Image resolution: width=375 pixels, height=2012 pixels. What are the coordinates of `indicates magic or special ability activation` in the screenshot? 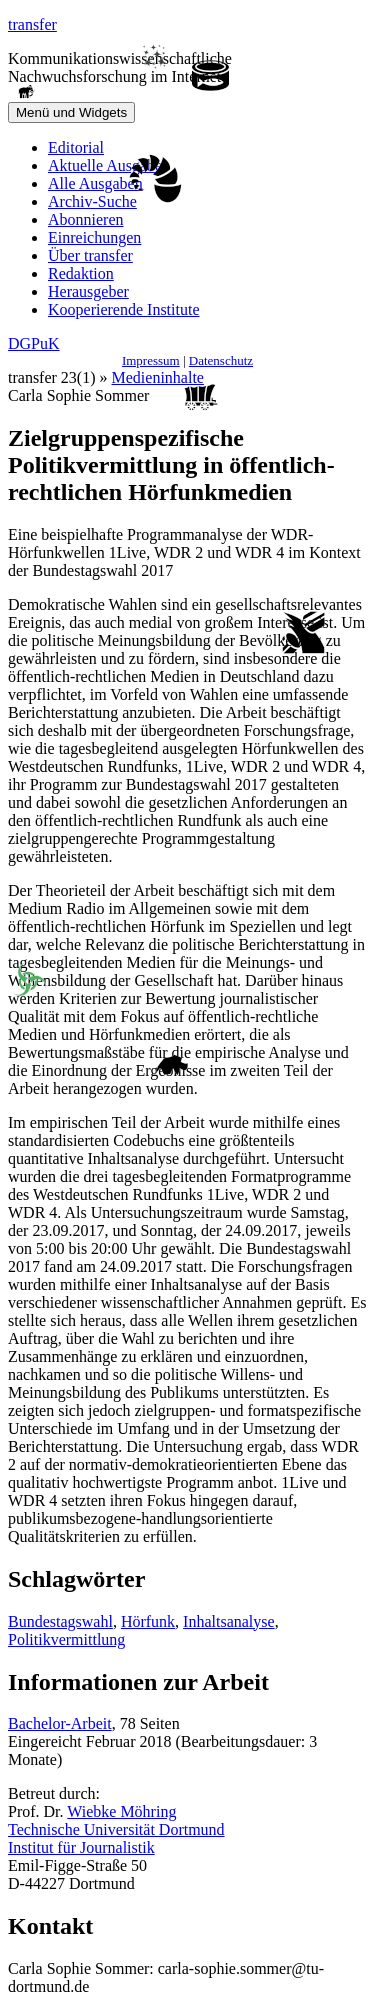 It's located at (154, 56).